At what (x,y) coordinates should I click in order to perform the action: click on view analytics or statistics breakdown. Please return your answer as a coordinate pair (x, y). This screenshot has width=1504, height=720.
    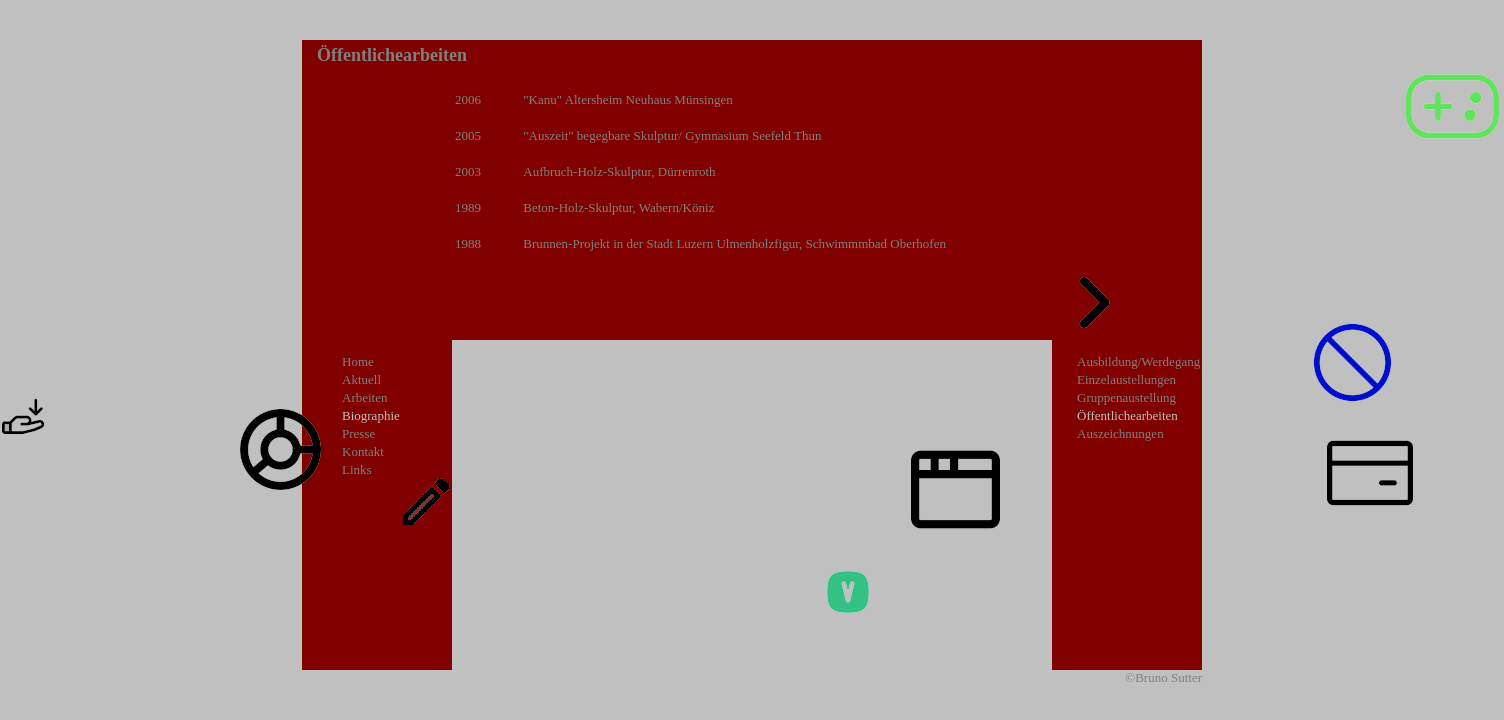
    Looking at the image, I should click on (280, 449).